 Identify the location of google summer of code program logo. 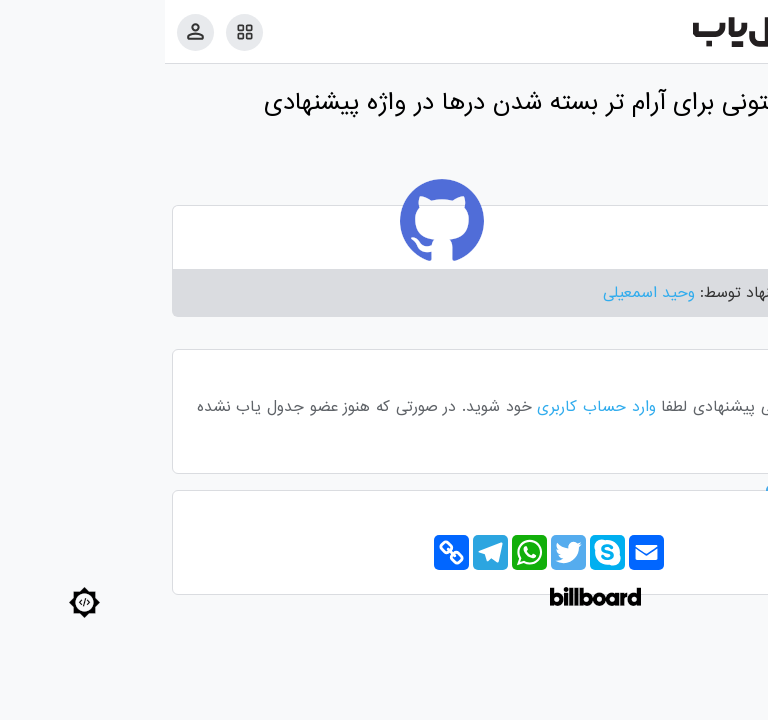
(84, 602).